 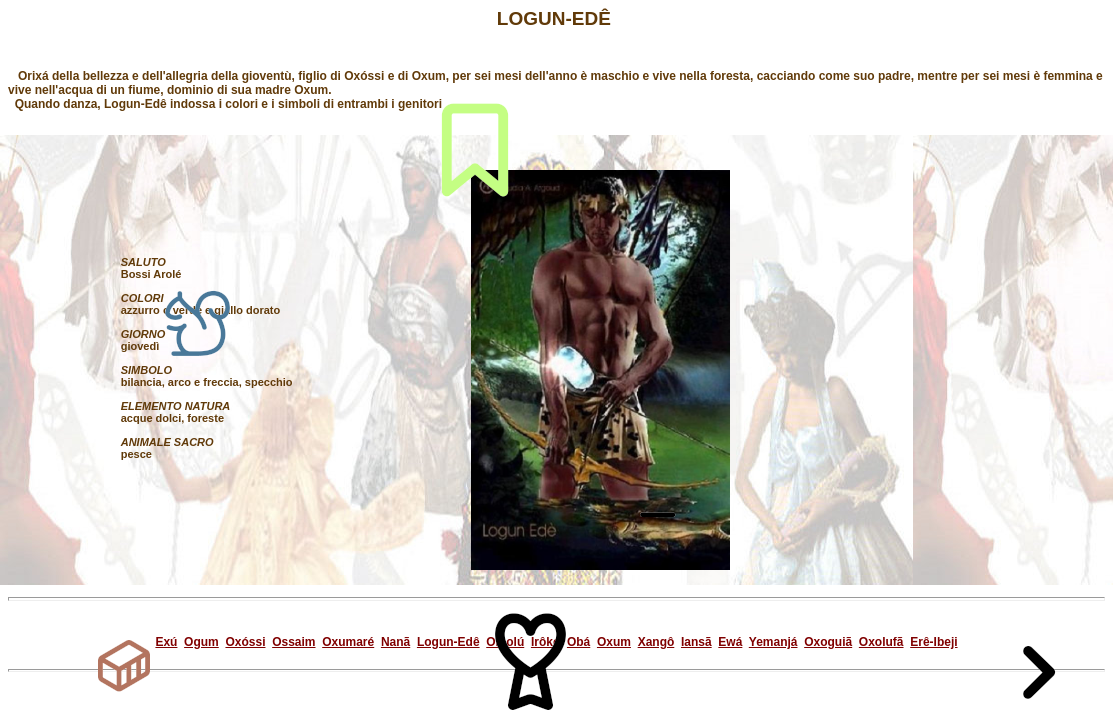 What do you see at coordinates (124, 666) in the screenshot?
I see `view container or package details` at bounding box center [124, 666].